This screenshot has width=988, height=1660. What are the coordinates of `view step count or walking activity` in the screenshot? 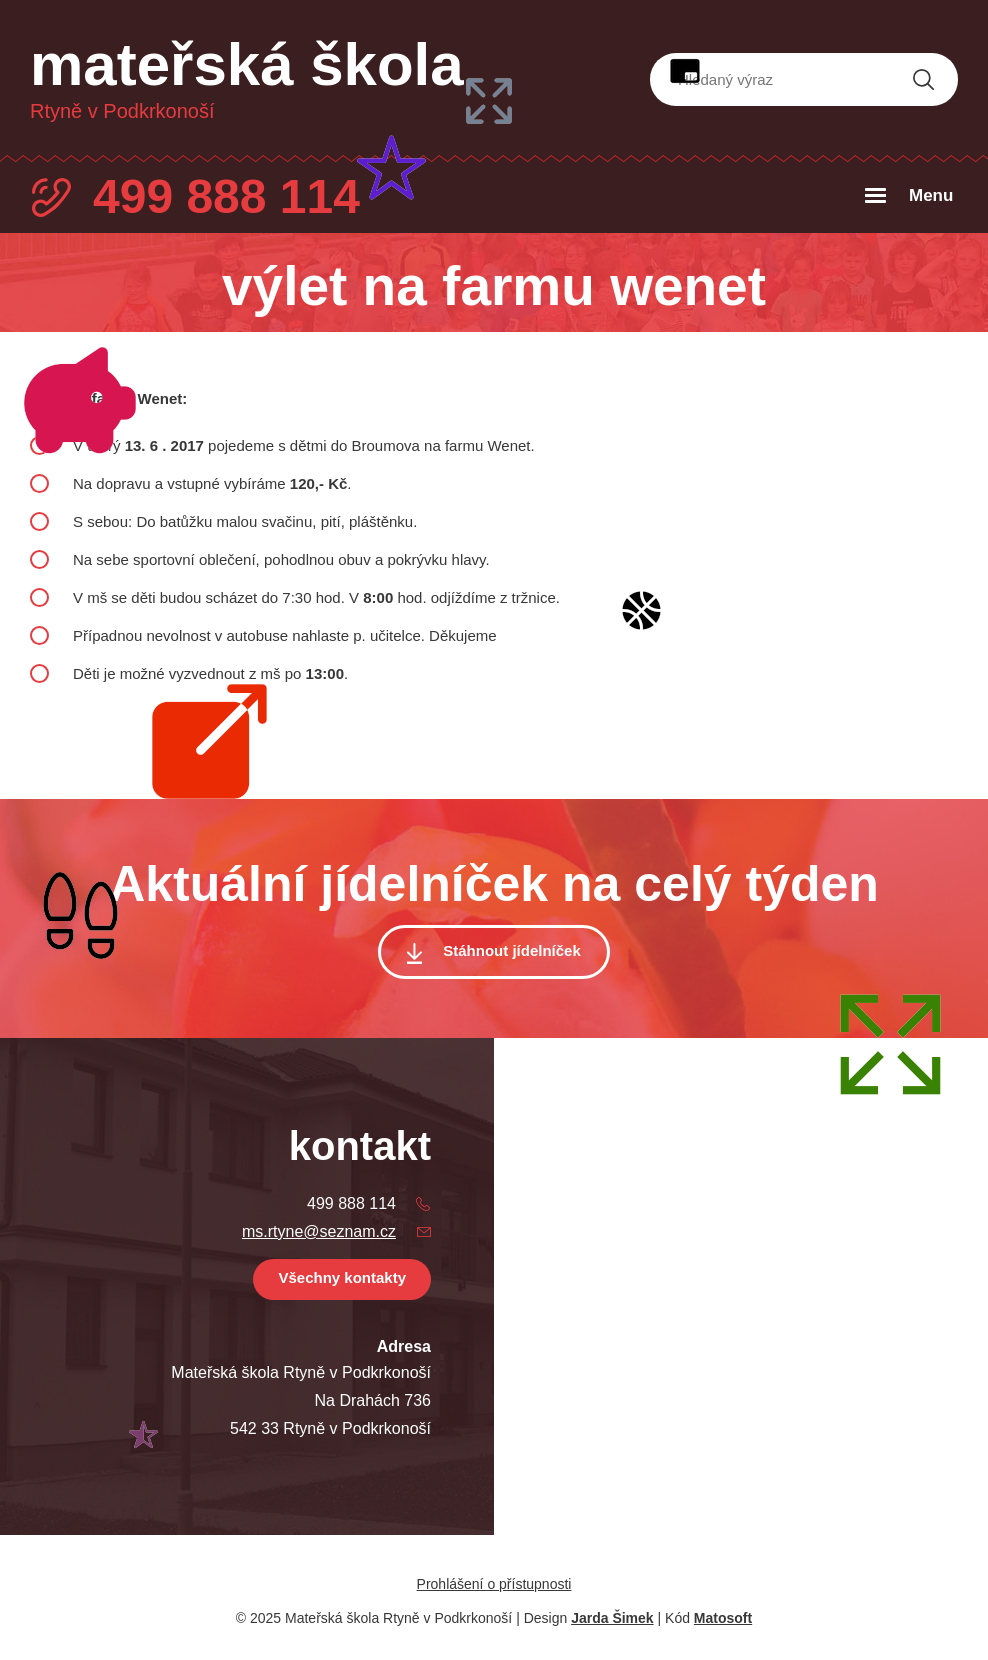 It's located at (80, 915).